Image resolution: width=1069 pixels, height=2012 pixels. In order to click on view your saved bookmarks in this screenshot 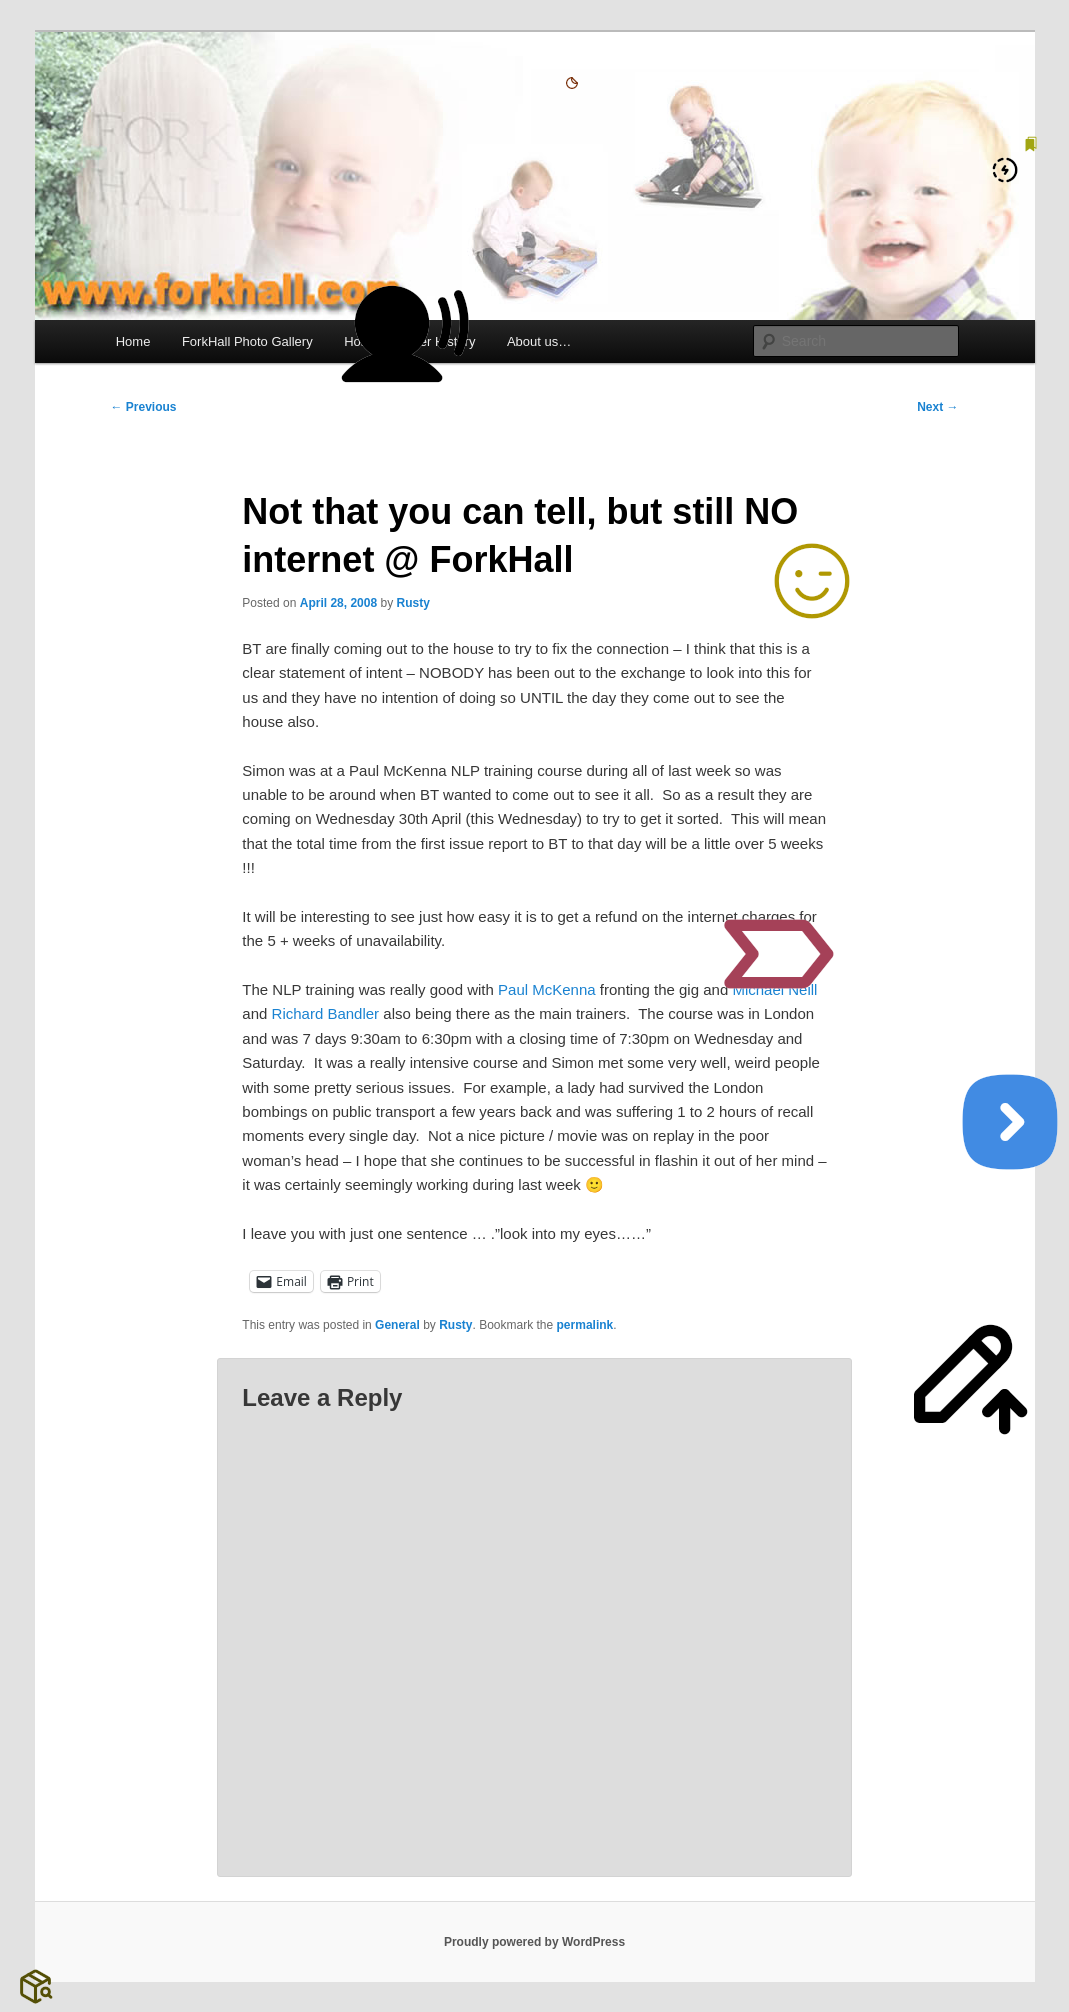, I will do `click(1031, 144)`.